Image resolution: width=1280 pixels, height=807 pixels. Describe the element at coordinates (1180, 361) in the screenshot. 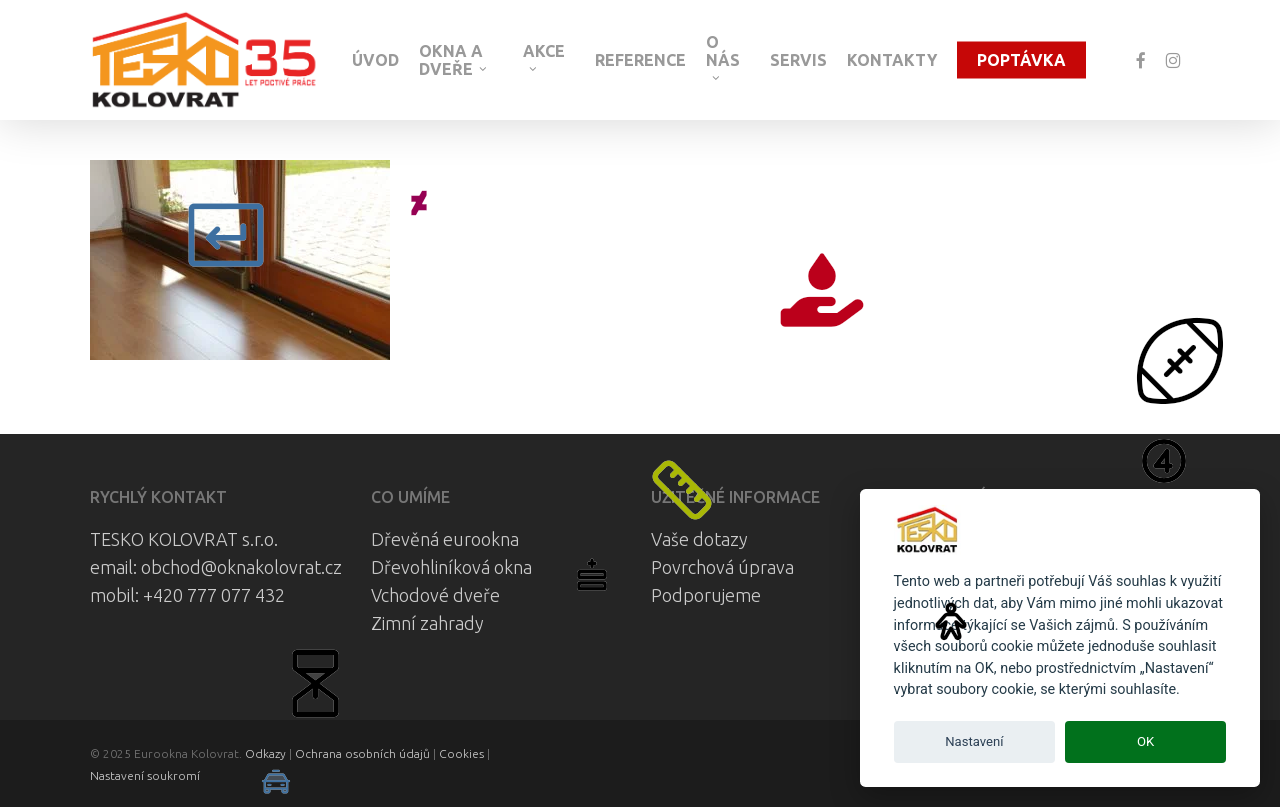

I see `access sports scores and updates` at that location.